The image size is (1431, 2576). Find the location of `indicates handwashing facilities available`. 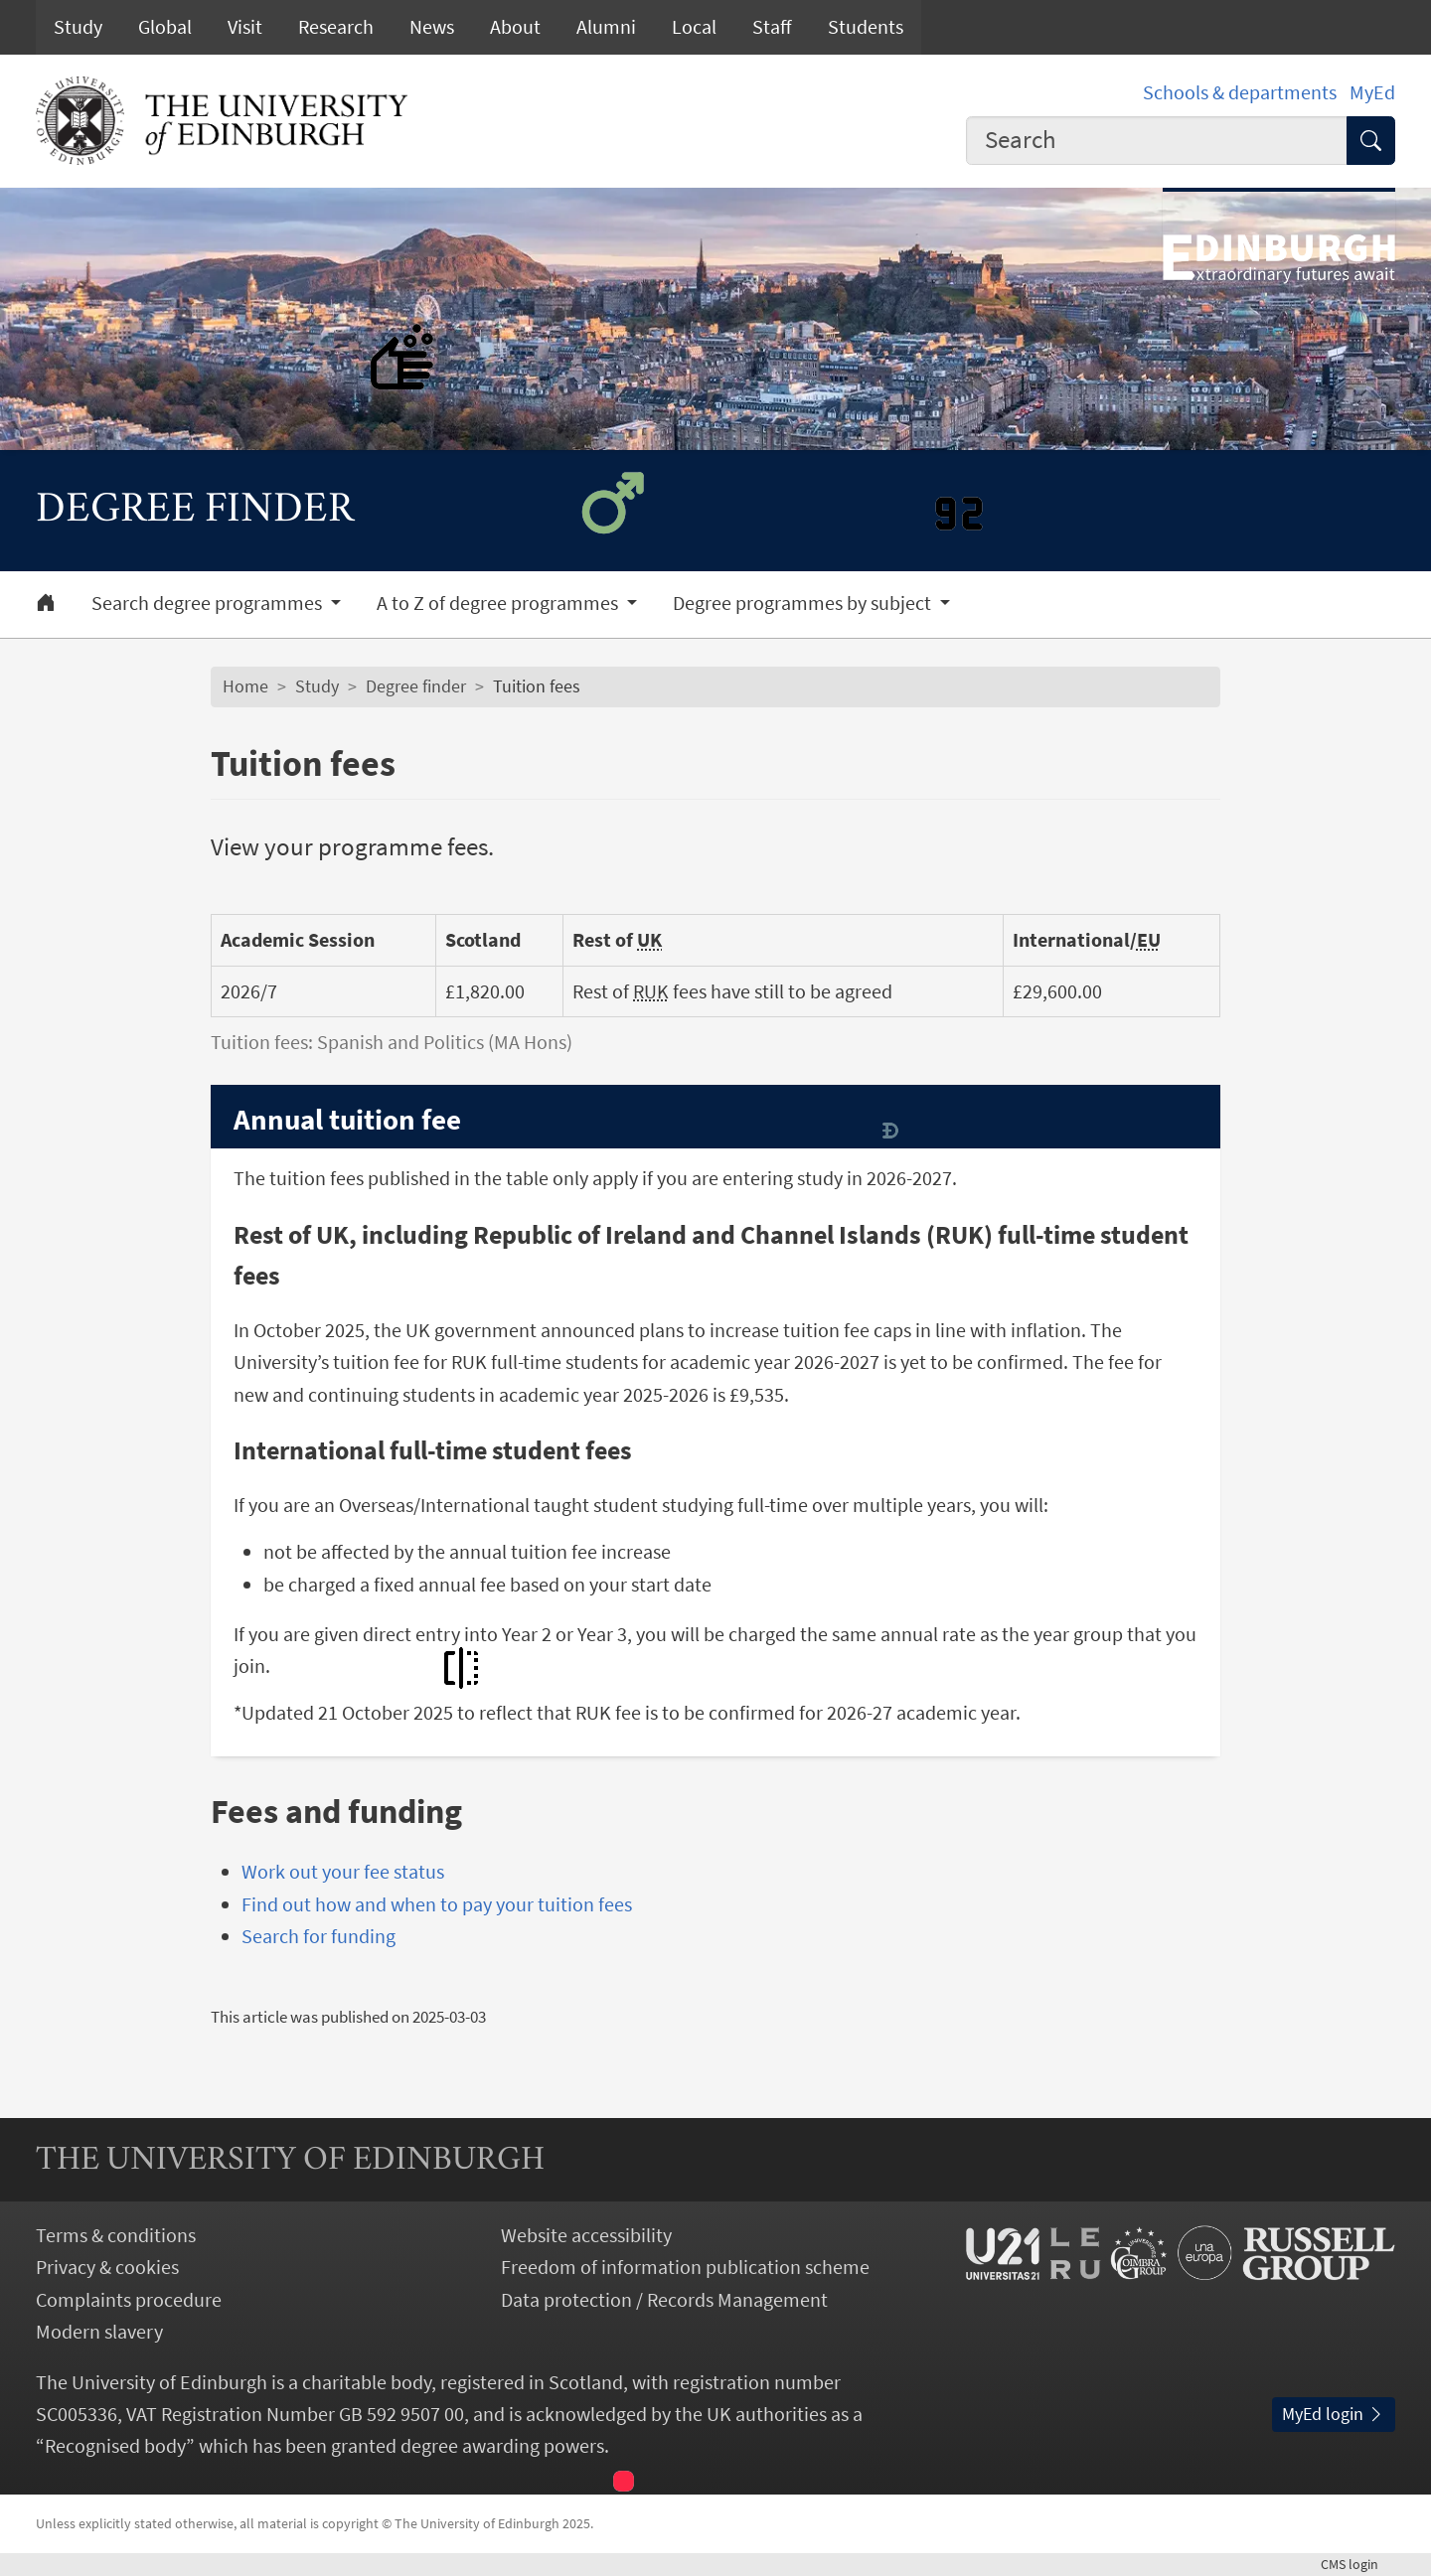

indicates handwashing facilities available is located at coordinates (403, 357).